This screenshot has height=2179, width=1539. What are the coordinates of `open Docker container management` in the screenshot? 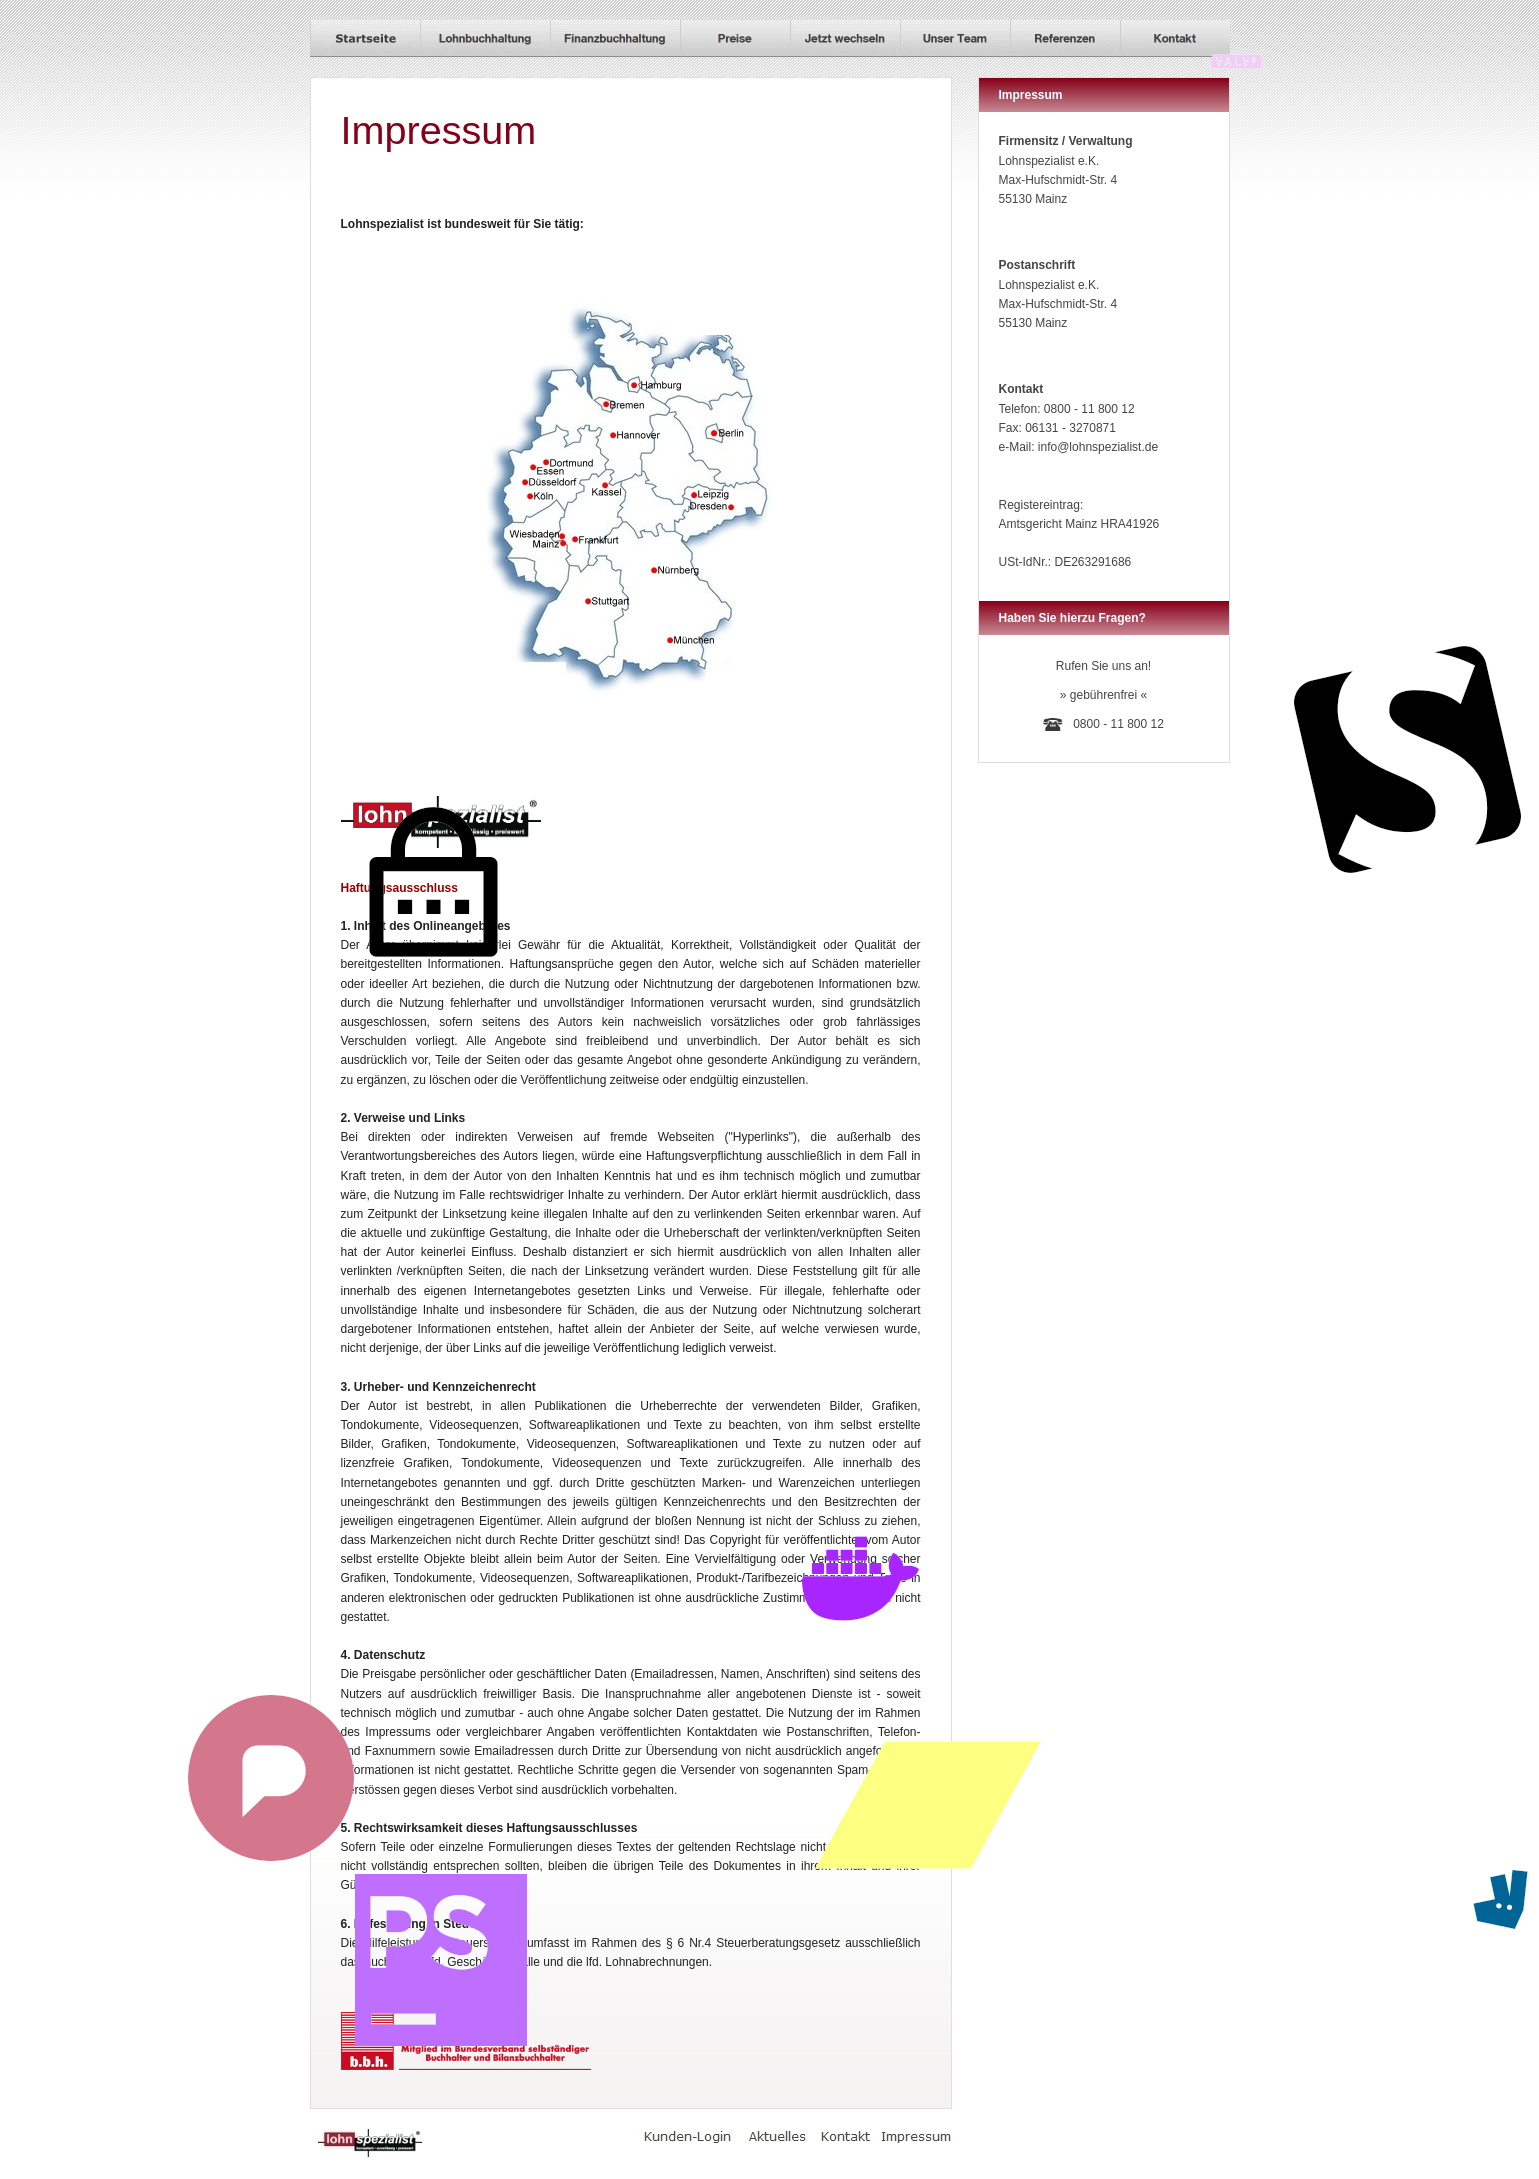 It's located at (860, 1578).